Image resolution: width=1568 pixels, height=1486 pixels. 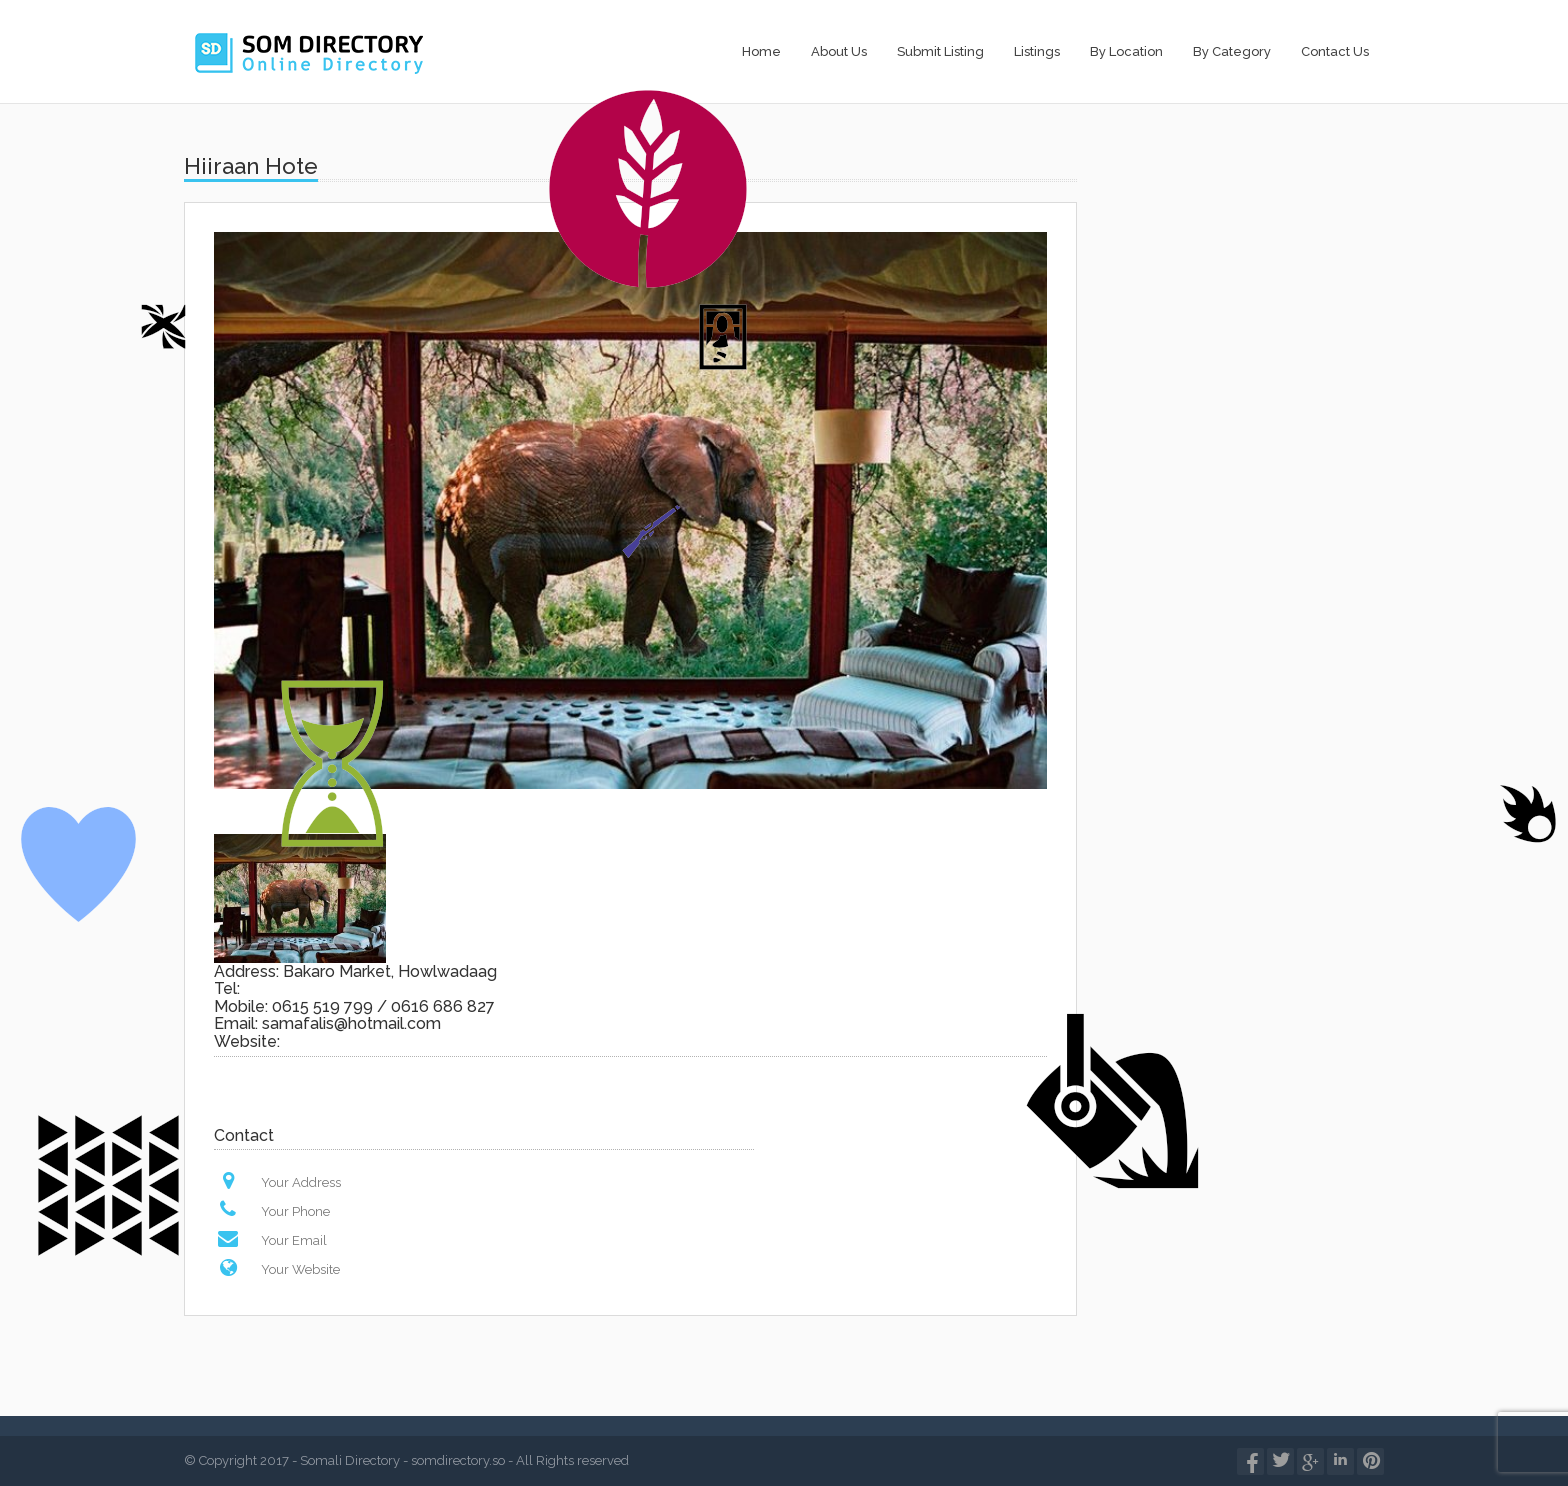 What do you see at coordinates (1110, 1100) in the screenshot?
I see `pour molten metal in a crafting game` at bounding box center [1110, 1100].